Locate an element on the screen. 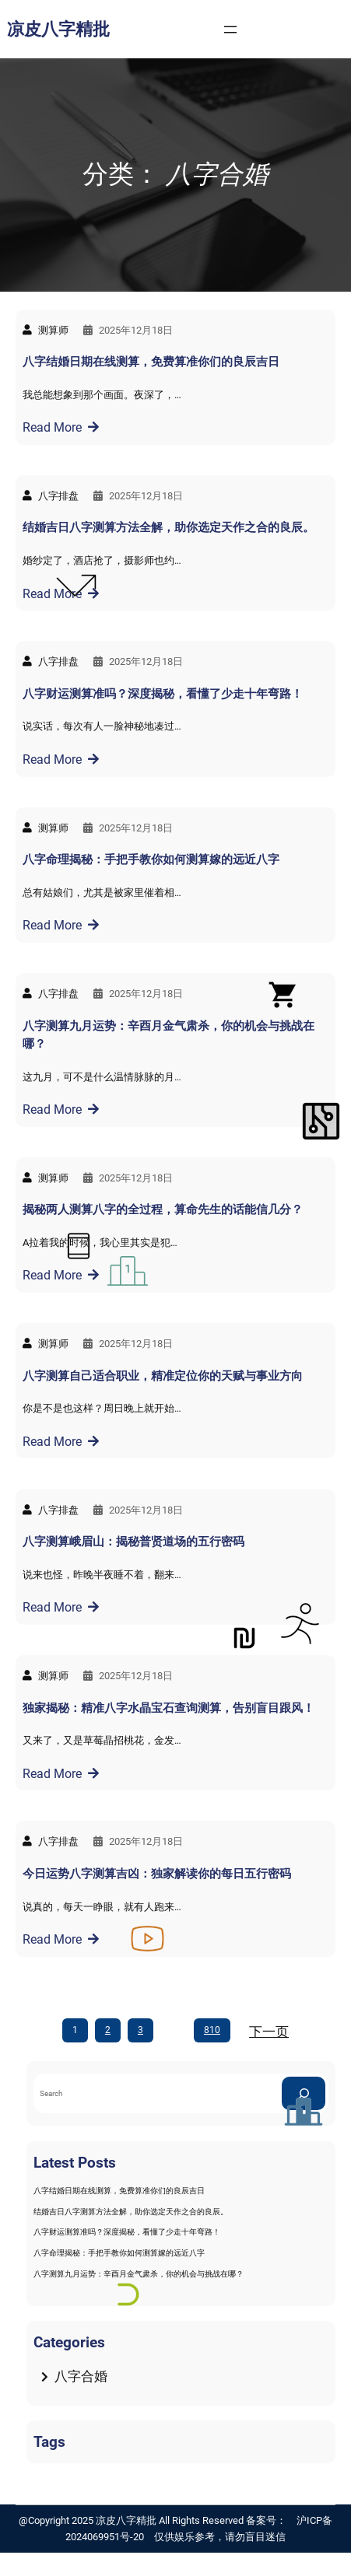 This screenshot has height=2576, width=351. switch to tablet view or layout is located at coordinates (79, 1246).